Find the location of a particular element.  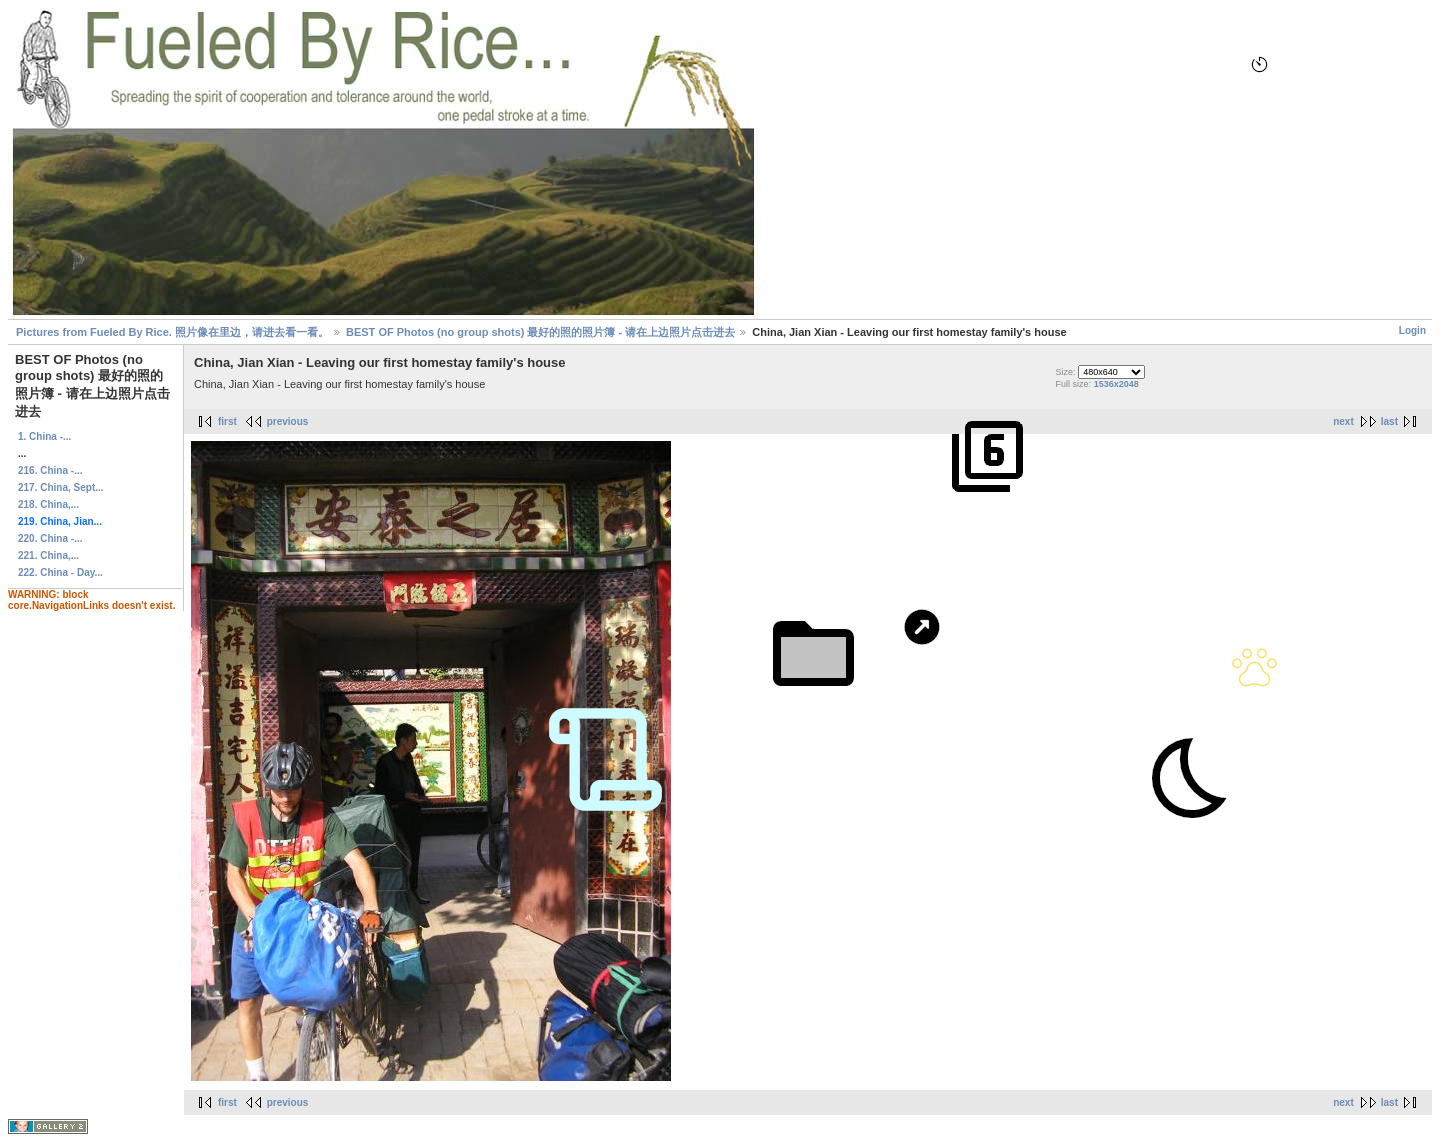

view document or manuscript is located at coordinates (605, 759).